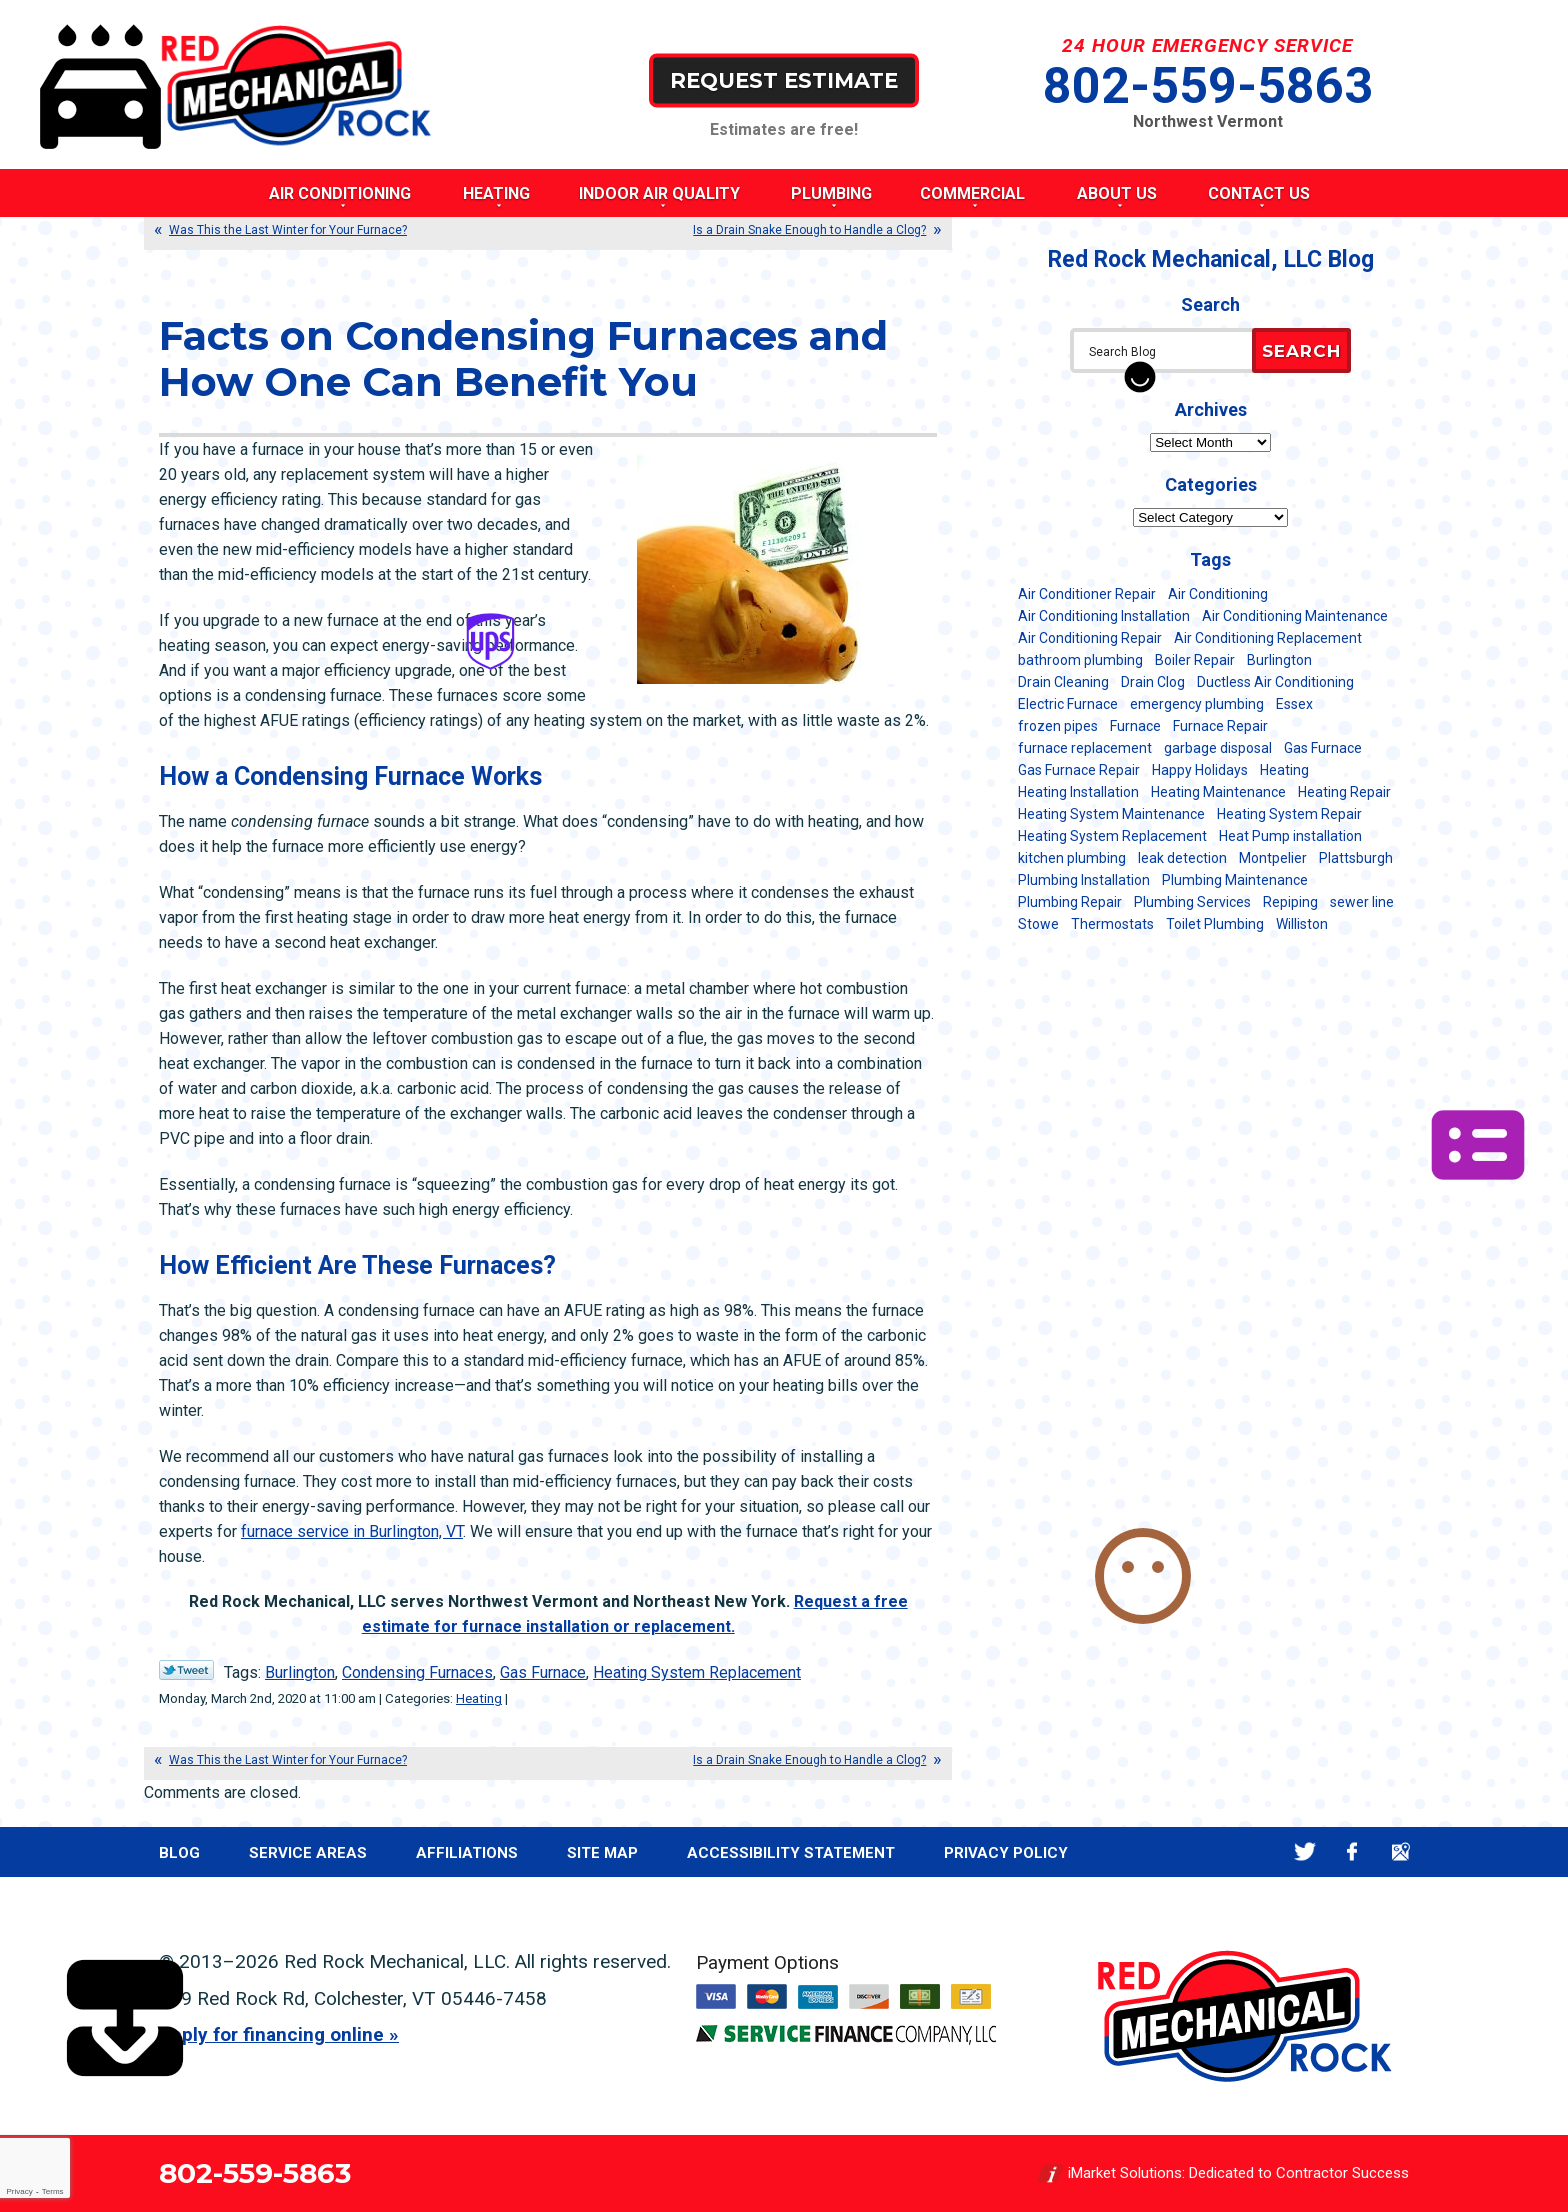  Describe the element at coordinates (1140, 377) in the screenshot. I see `visit ello social network` at that location.